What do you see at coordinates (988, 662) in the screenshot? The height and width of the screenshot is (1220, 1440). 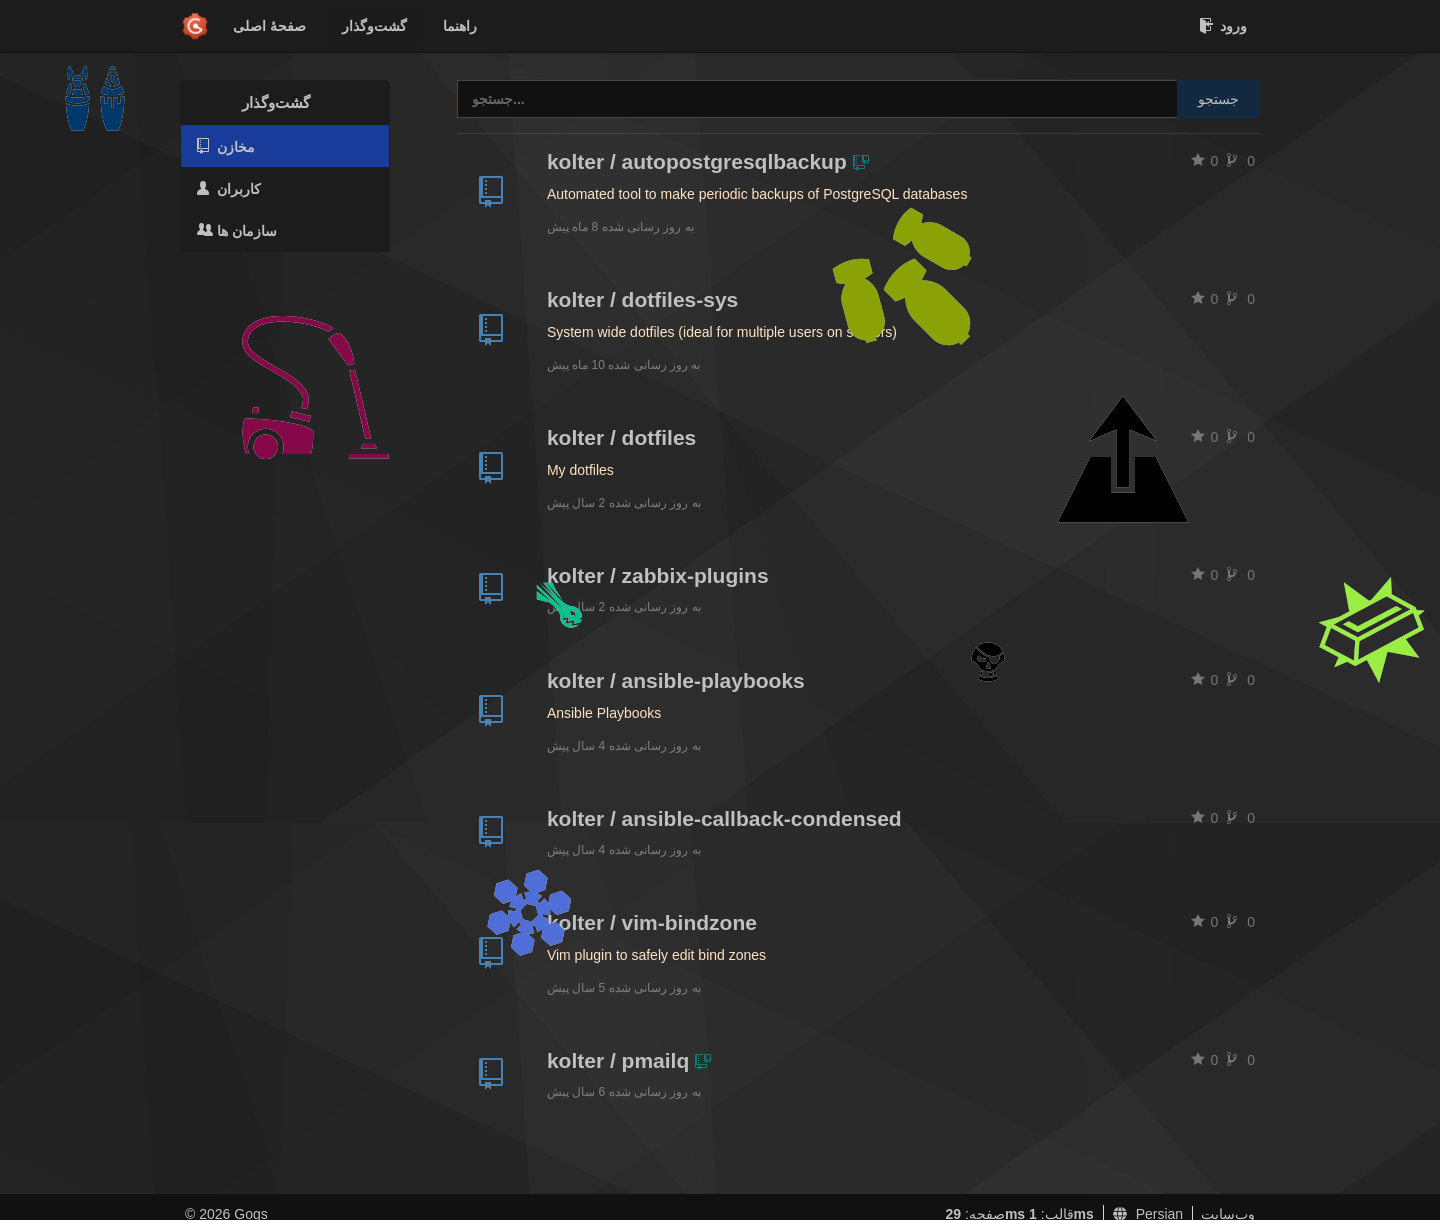 I see `access pirate or nautical themed game content` at bounding box center [988, 662].